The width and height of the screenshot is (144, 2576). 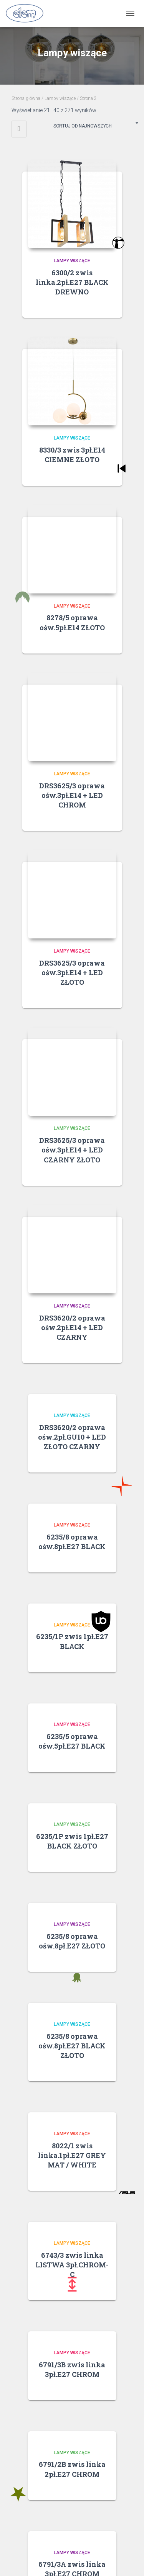 What do you see at coordinates (127, 2192) in the screenshot?
I see `asus brand identifier` at bounding box center [127, 2192].